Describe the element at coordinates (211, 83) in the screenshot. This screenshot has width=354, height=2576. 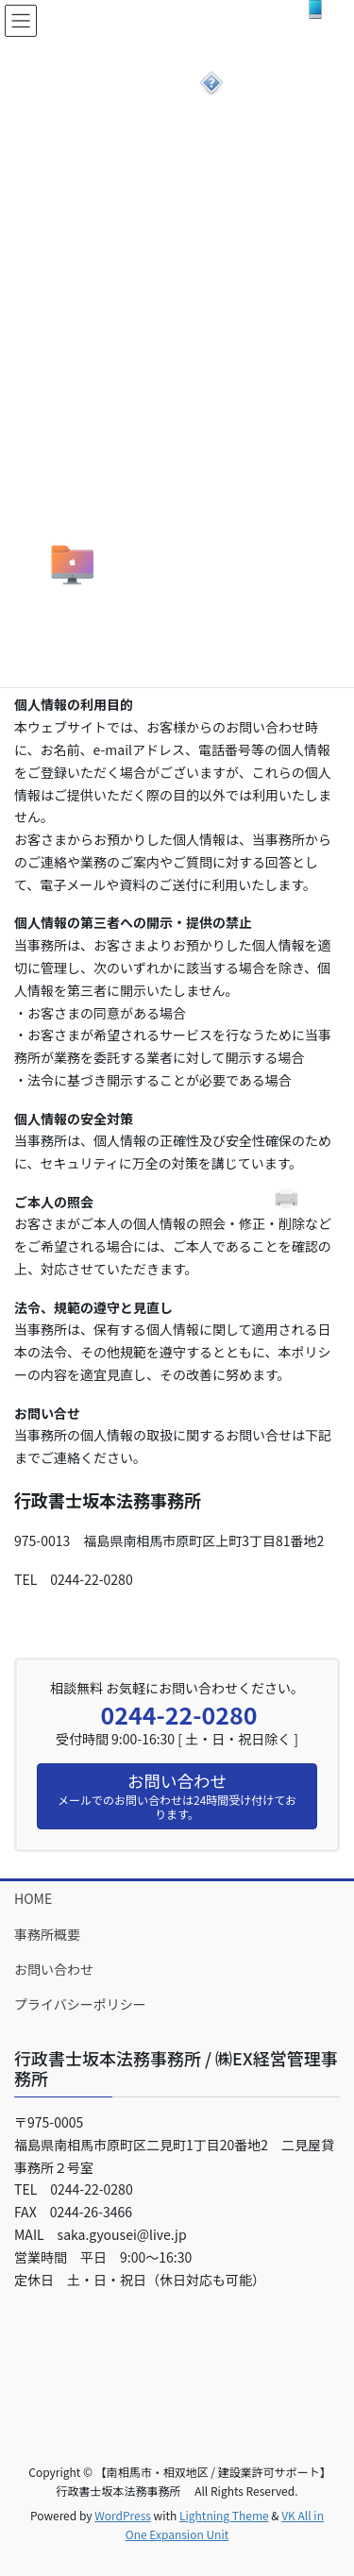
I see `indicates a help or information dialog` at that location.